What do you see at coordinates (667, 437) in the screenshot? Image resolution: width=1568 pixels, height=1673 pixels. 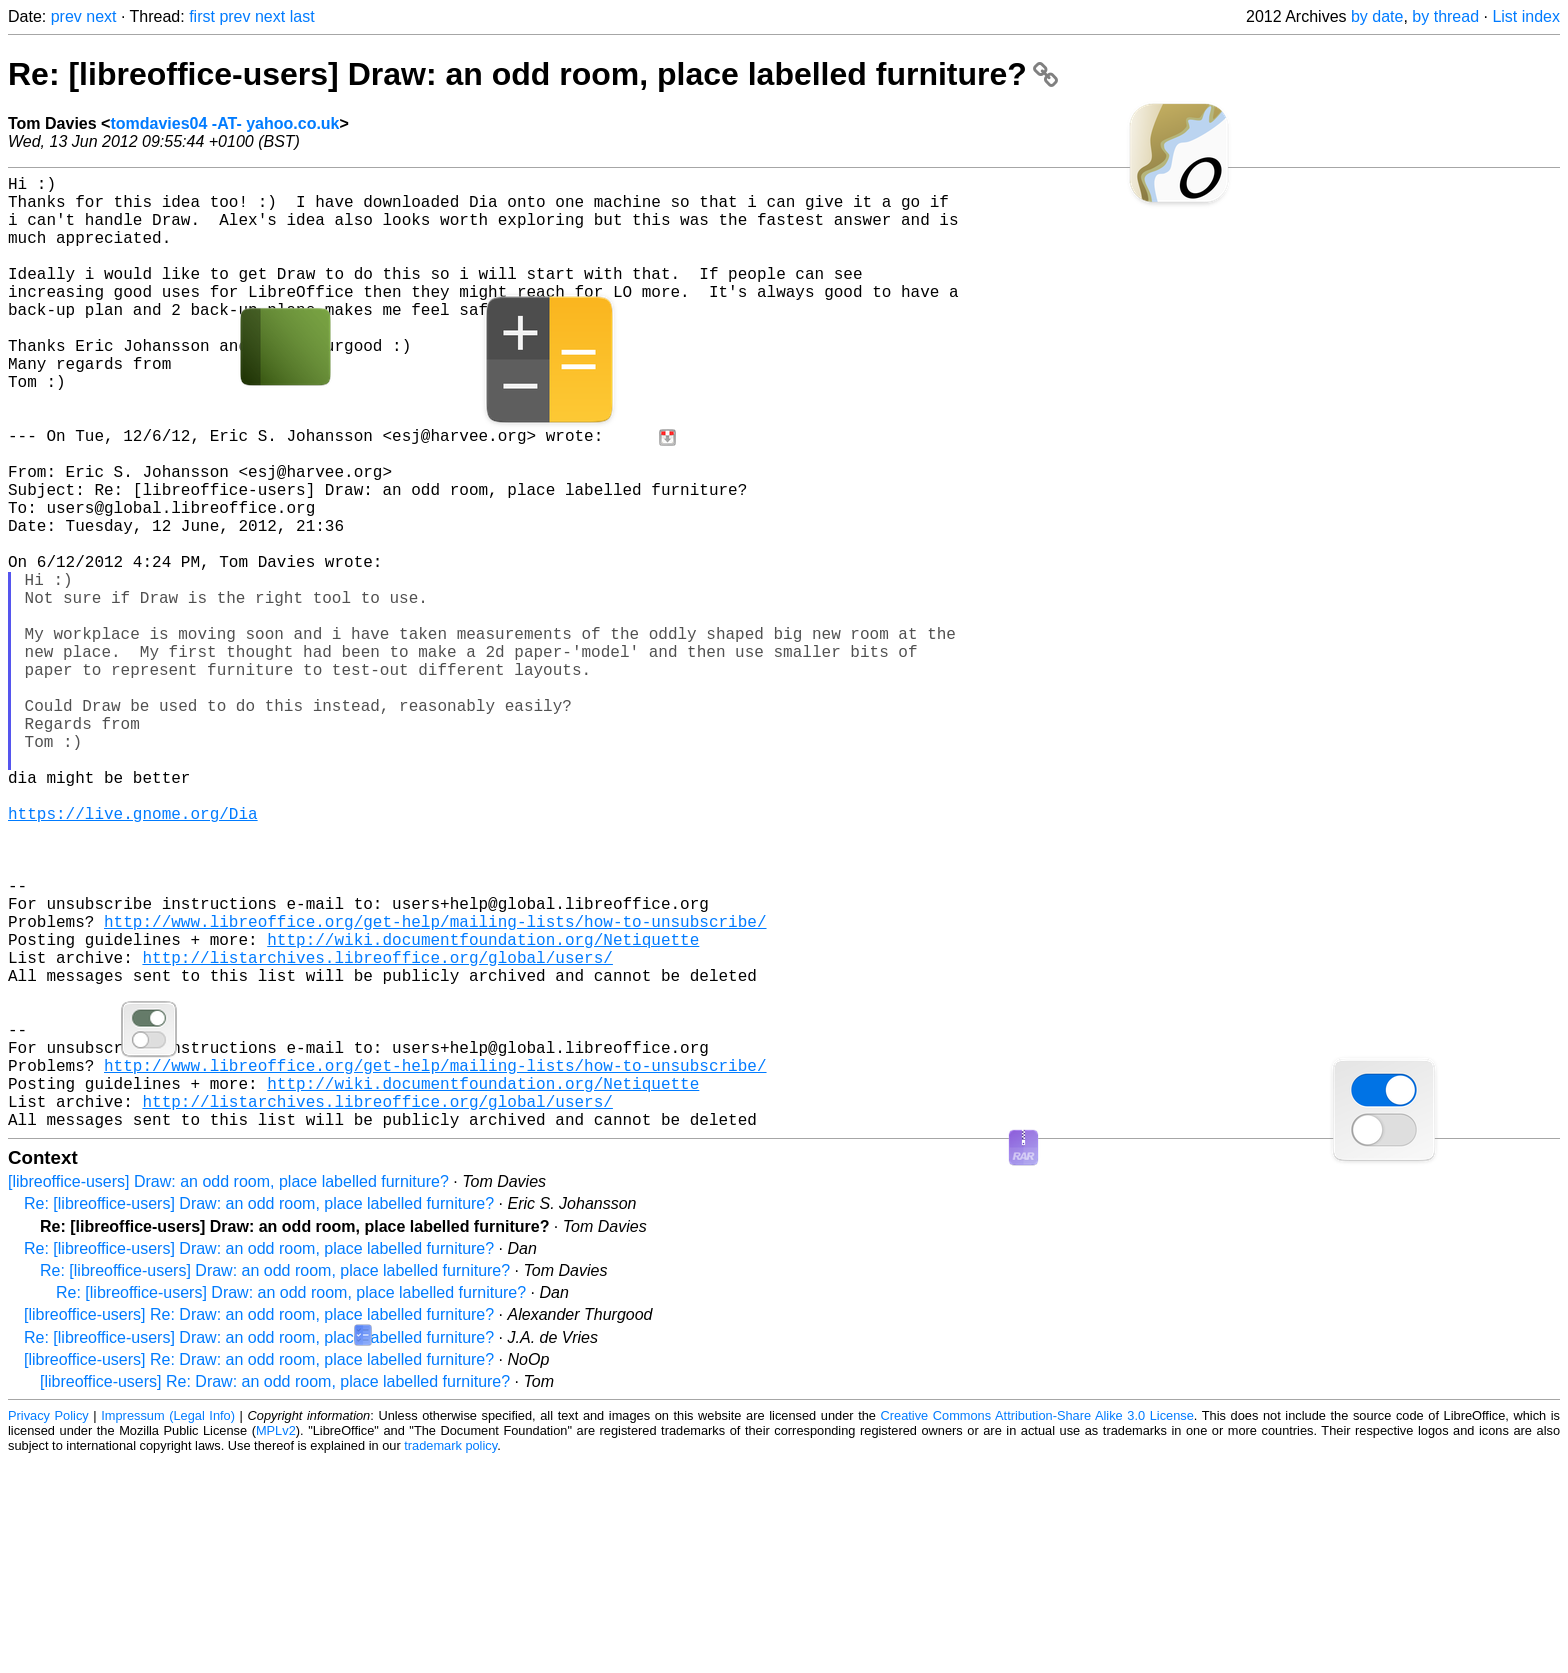 I see `open transmission bittorrent client` at bounding box center [667, 437].